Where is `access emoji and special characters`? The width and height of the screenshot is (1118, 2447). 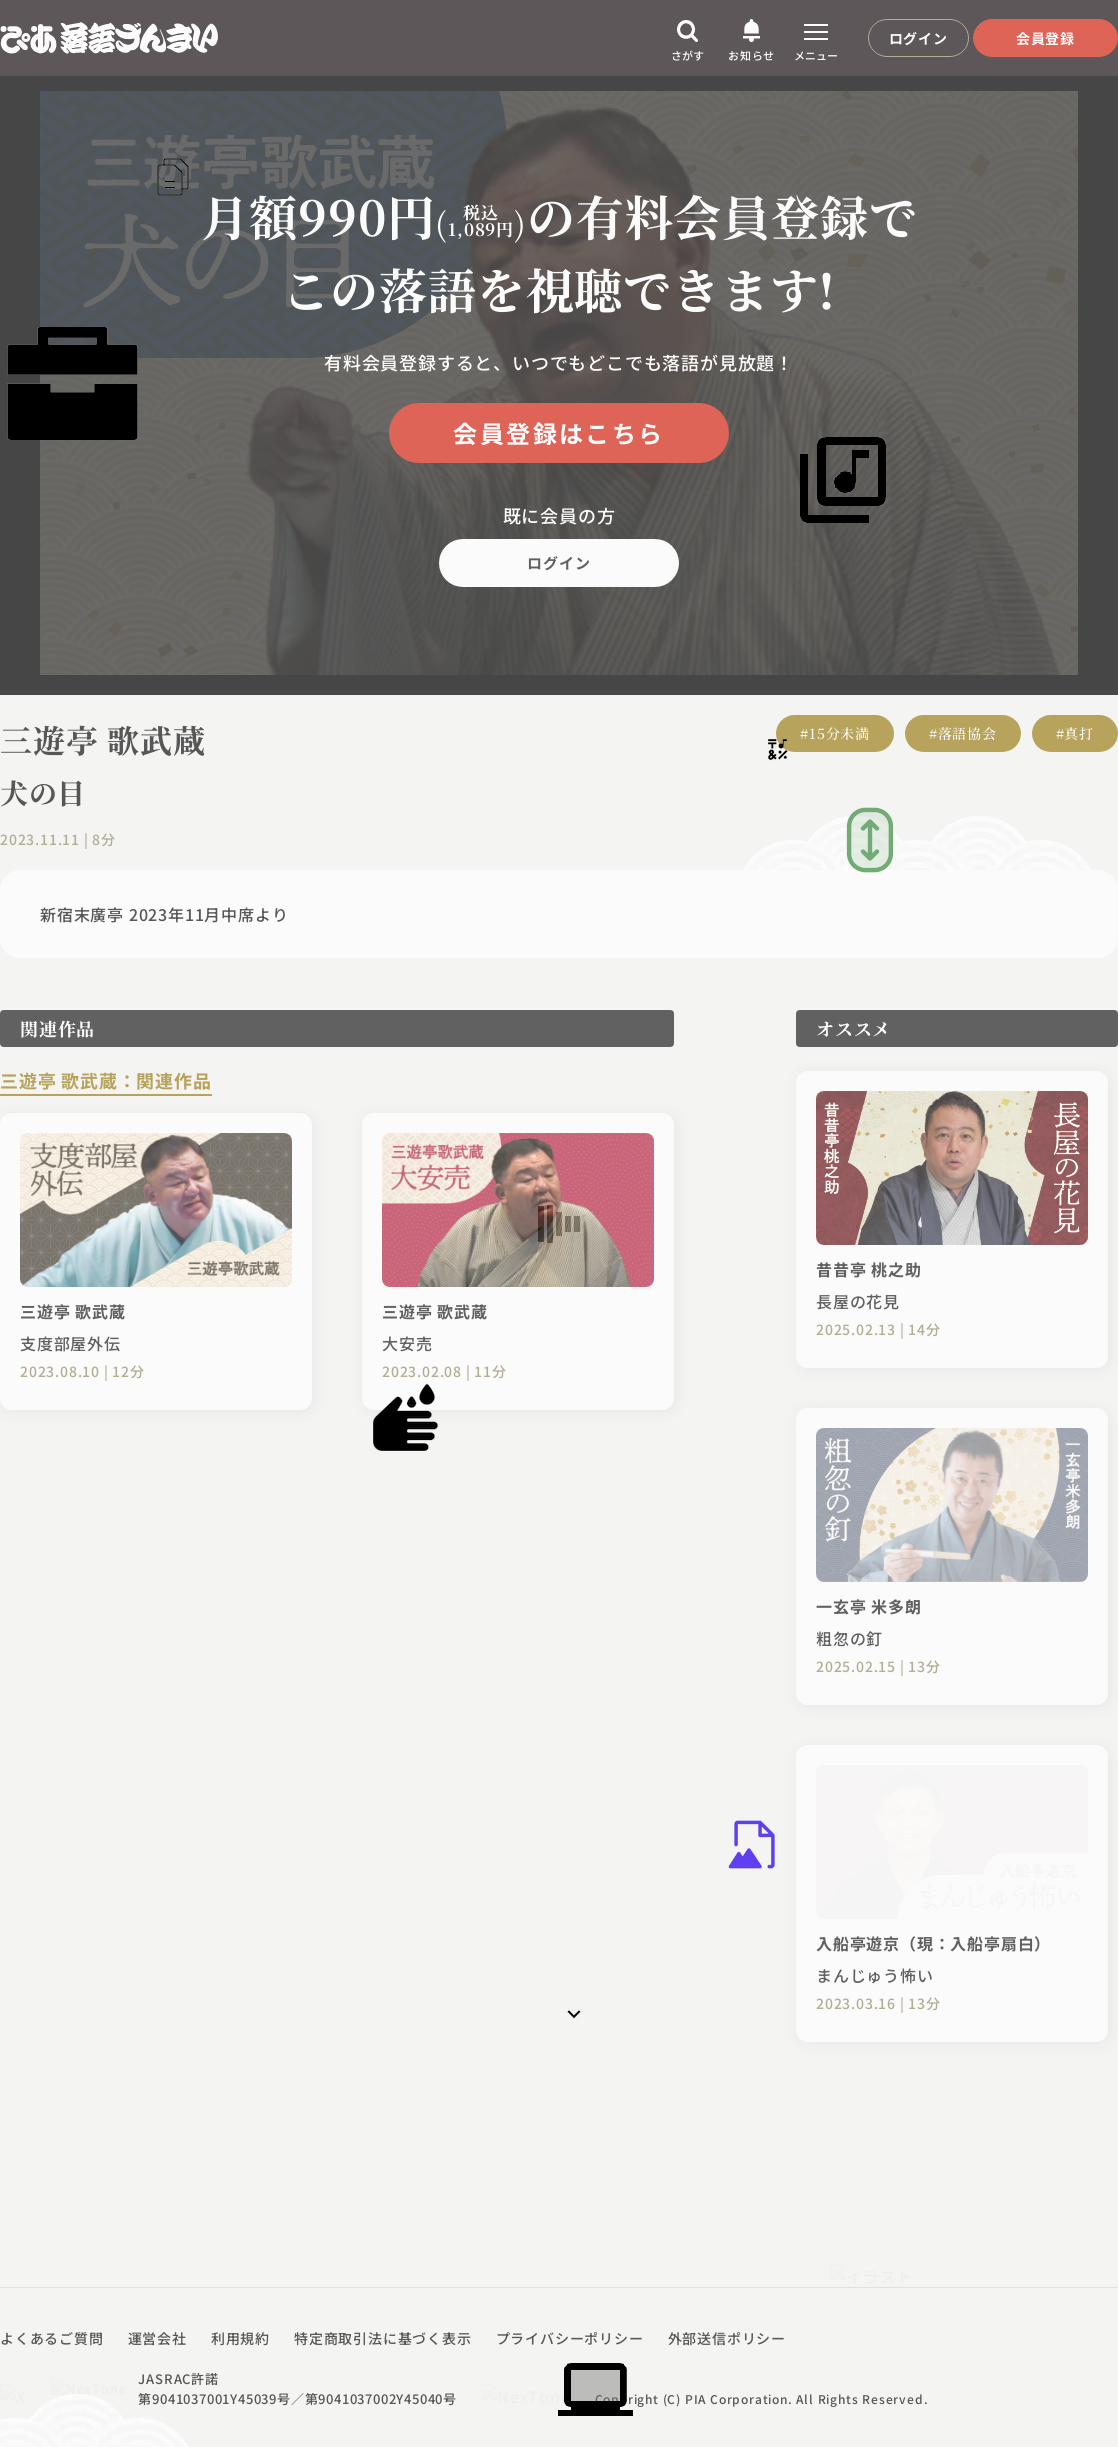 access emoji and special characters is located at coordinates (777, 749).